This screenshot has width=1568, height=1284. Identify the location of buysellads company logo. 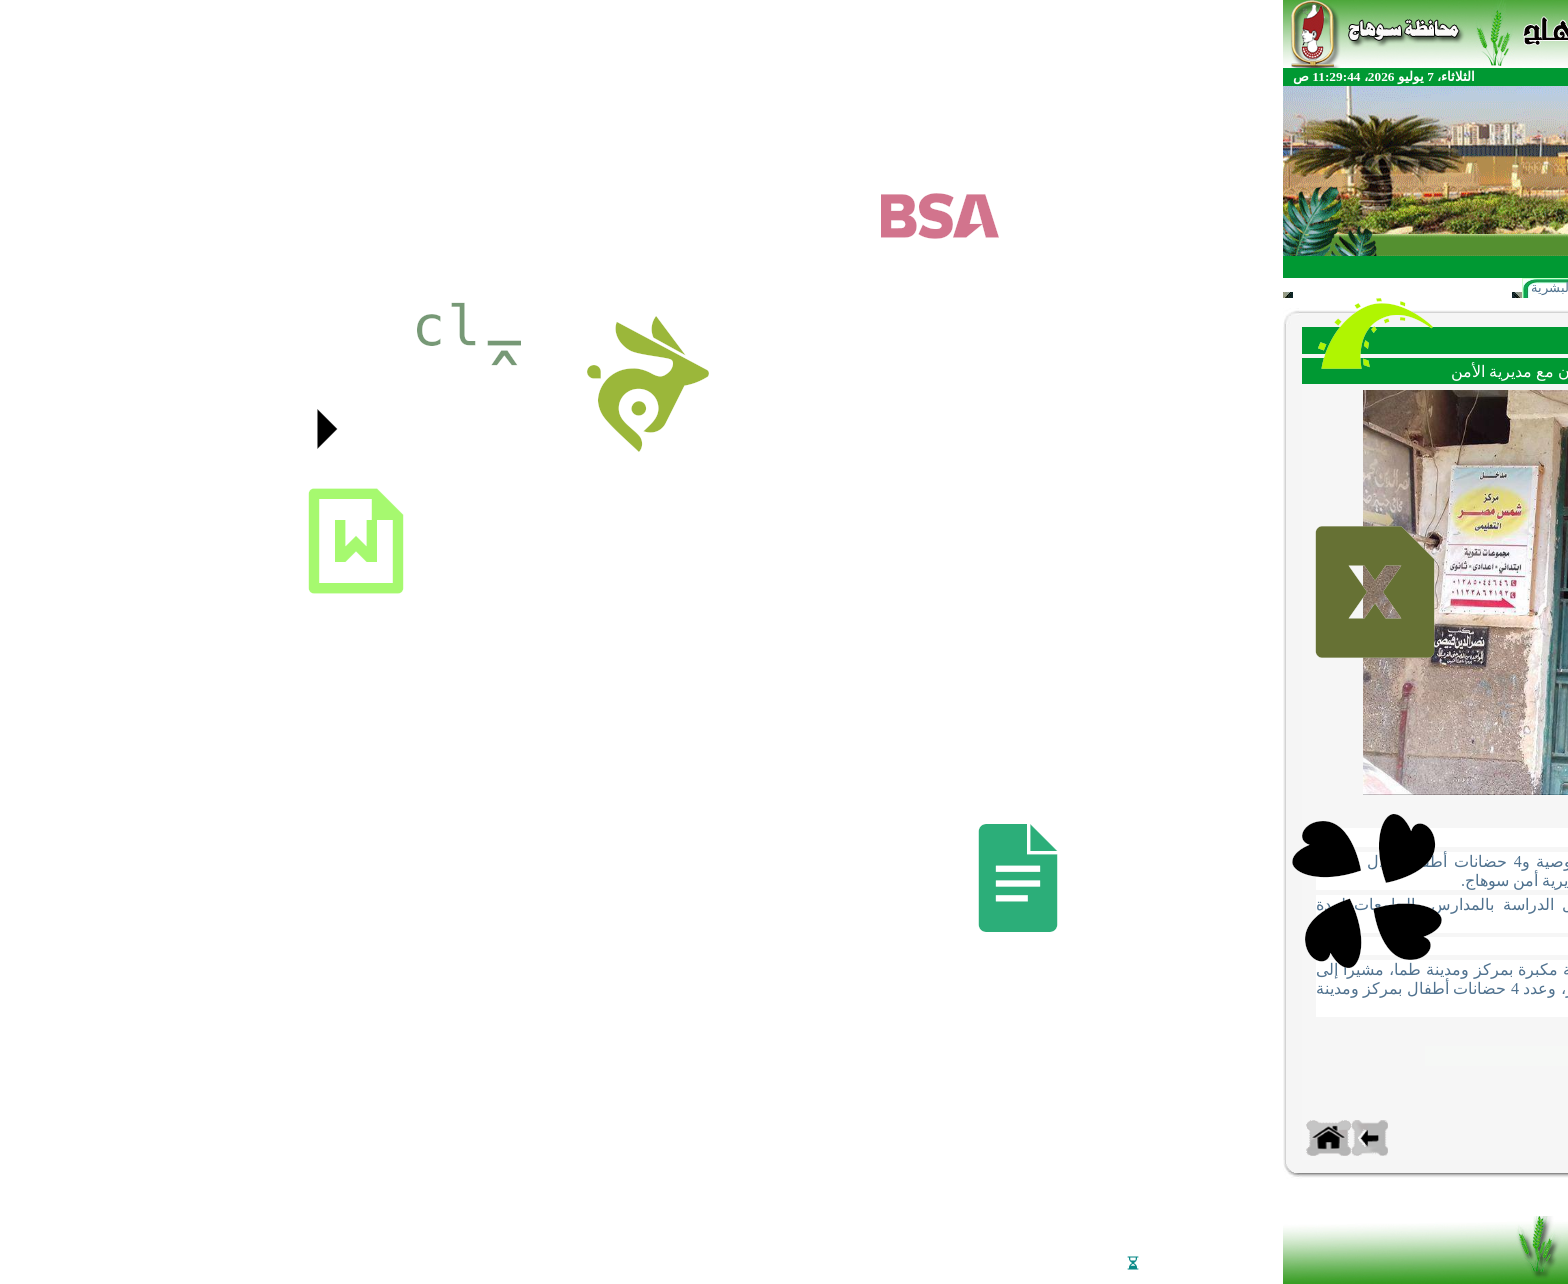
(940, 216).